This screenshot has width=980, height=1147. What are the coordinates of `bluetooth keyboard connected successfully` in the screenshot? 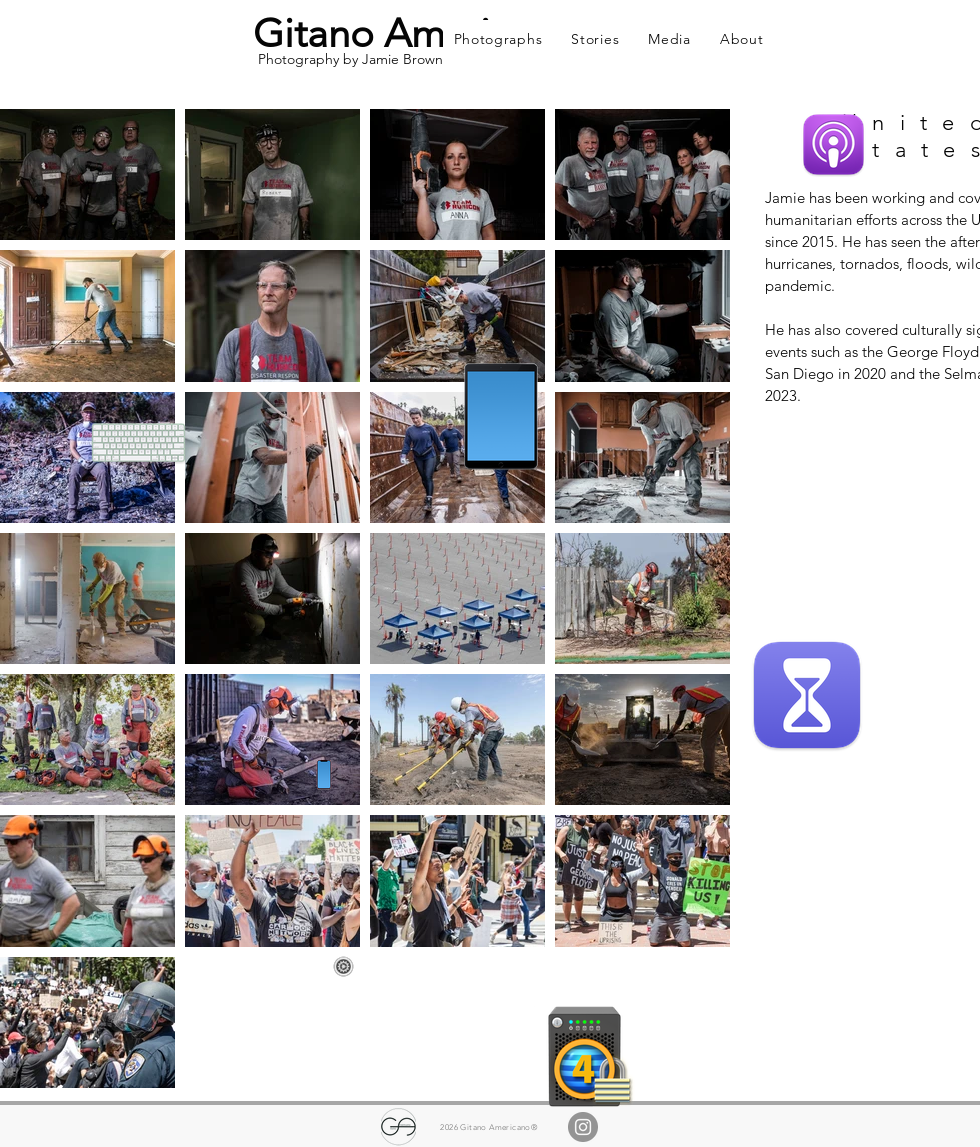 It's located at (138, 442).